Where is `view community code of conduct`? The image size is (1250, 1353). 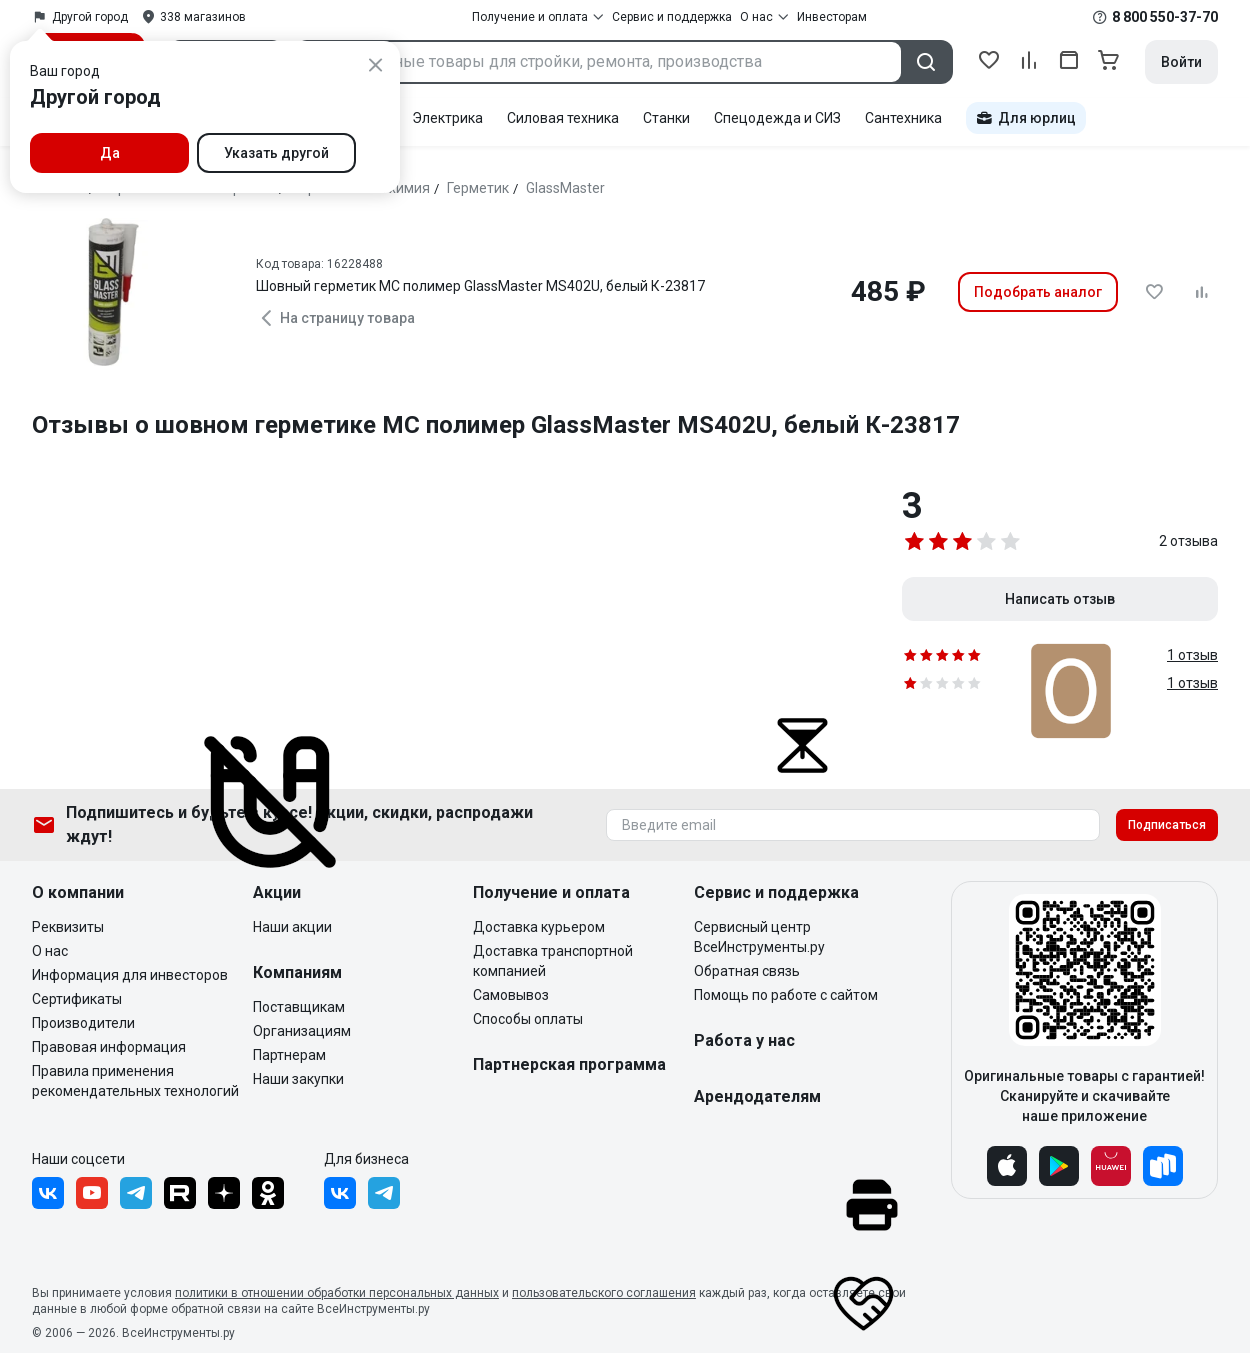
view community code of conduct is located at coordinates (863, 1302).